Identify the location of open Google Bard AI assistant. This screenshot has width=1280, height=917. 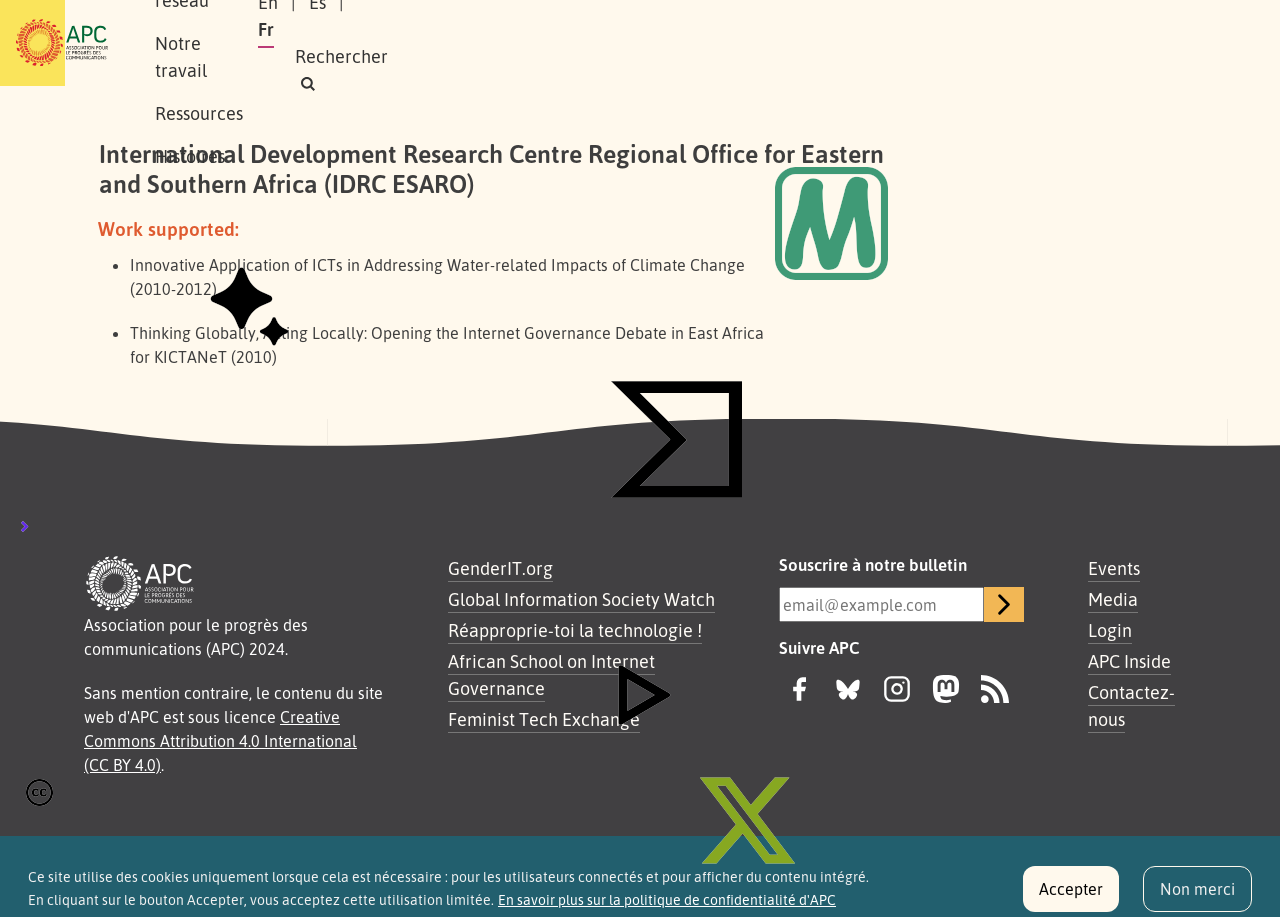
(249, 306).